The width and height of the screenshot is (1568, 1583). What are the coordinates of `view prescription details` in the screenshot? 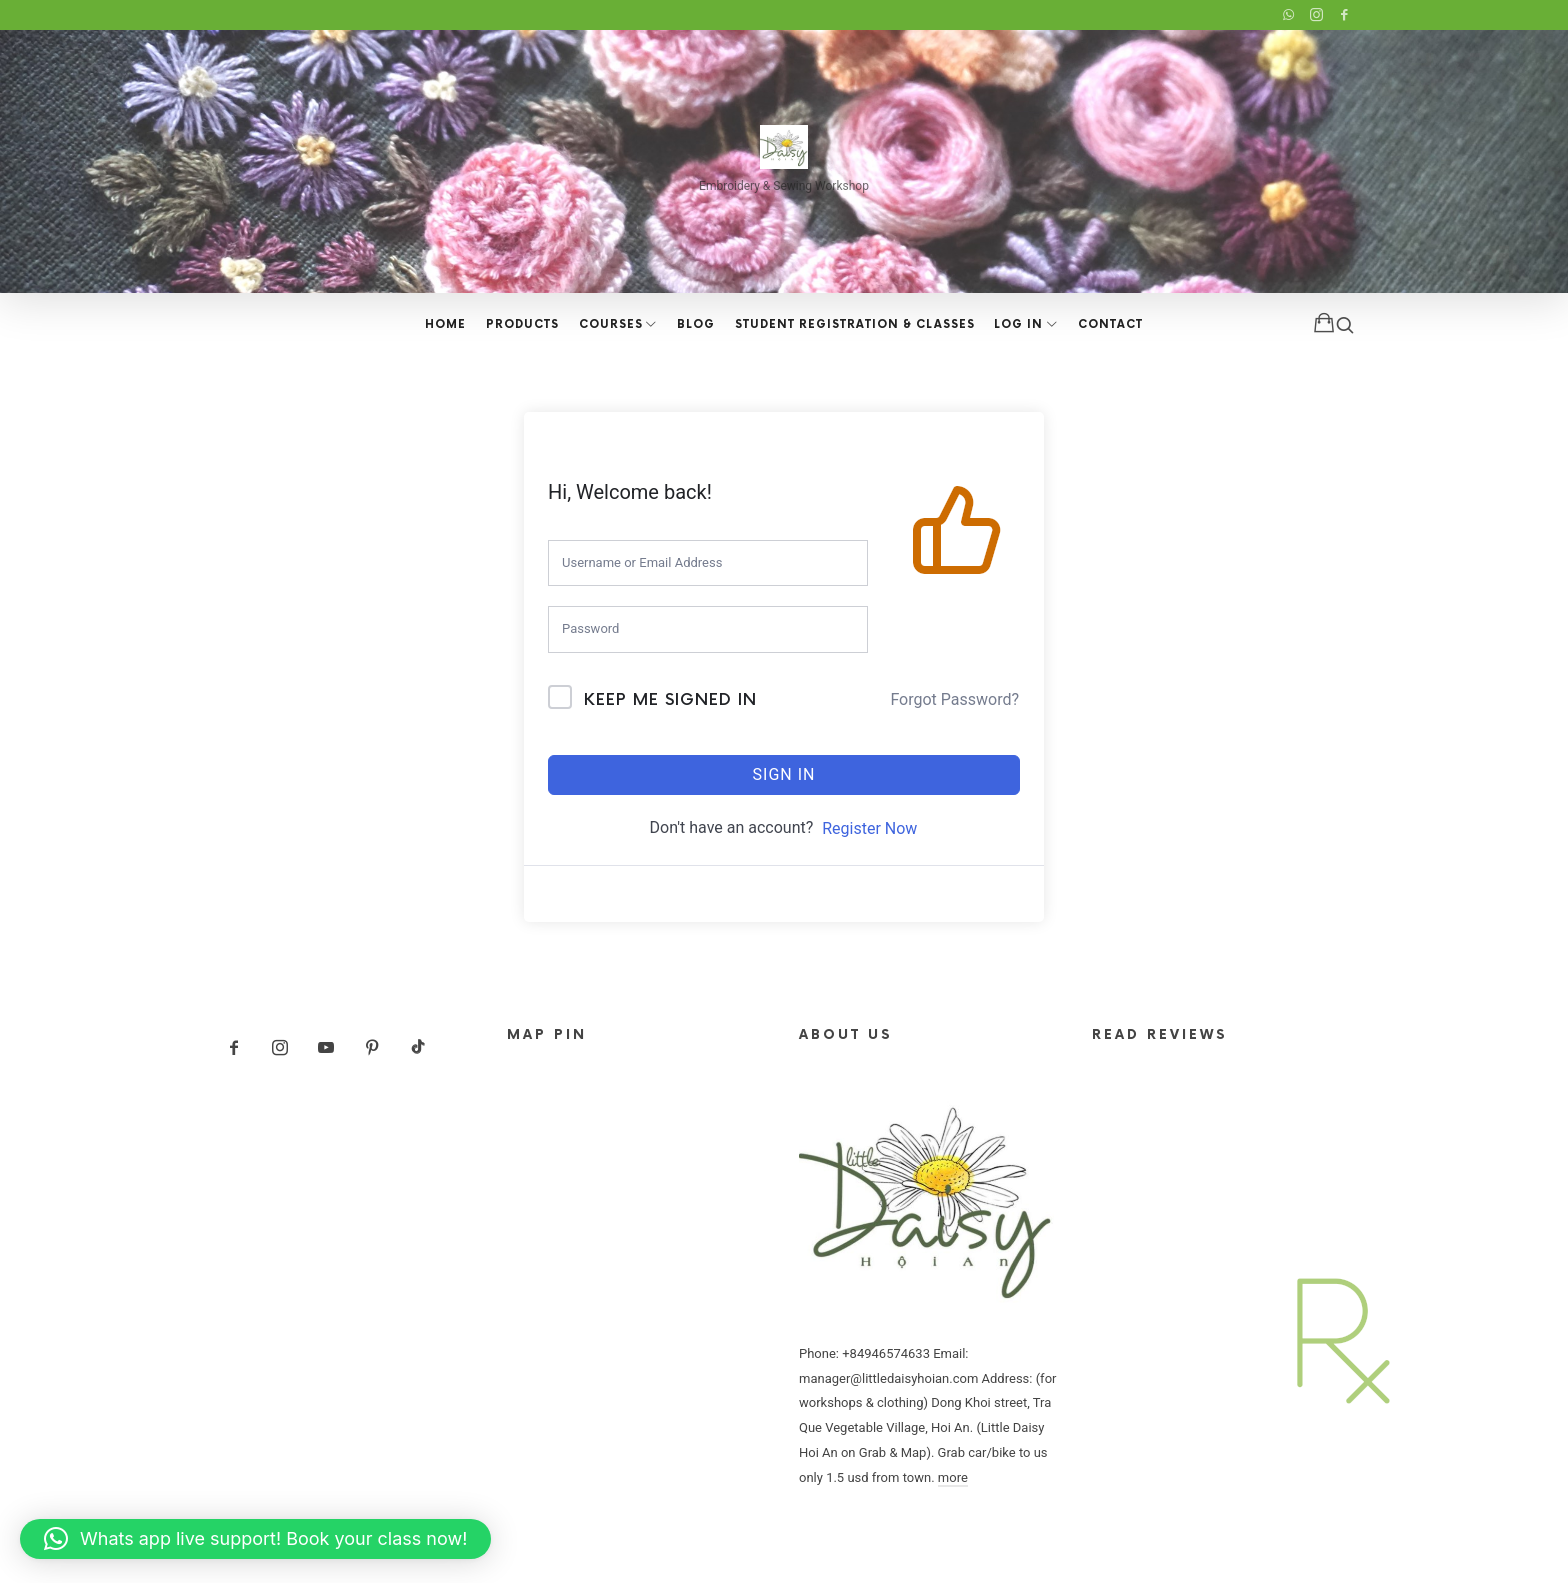 It's located at (1338, 1341).